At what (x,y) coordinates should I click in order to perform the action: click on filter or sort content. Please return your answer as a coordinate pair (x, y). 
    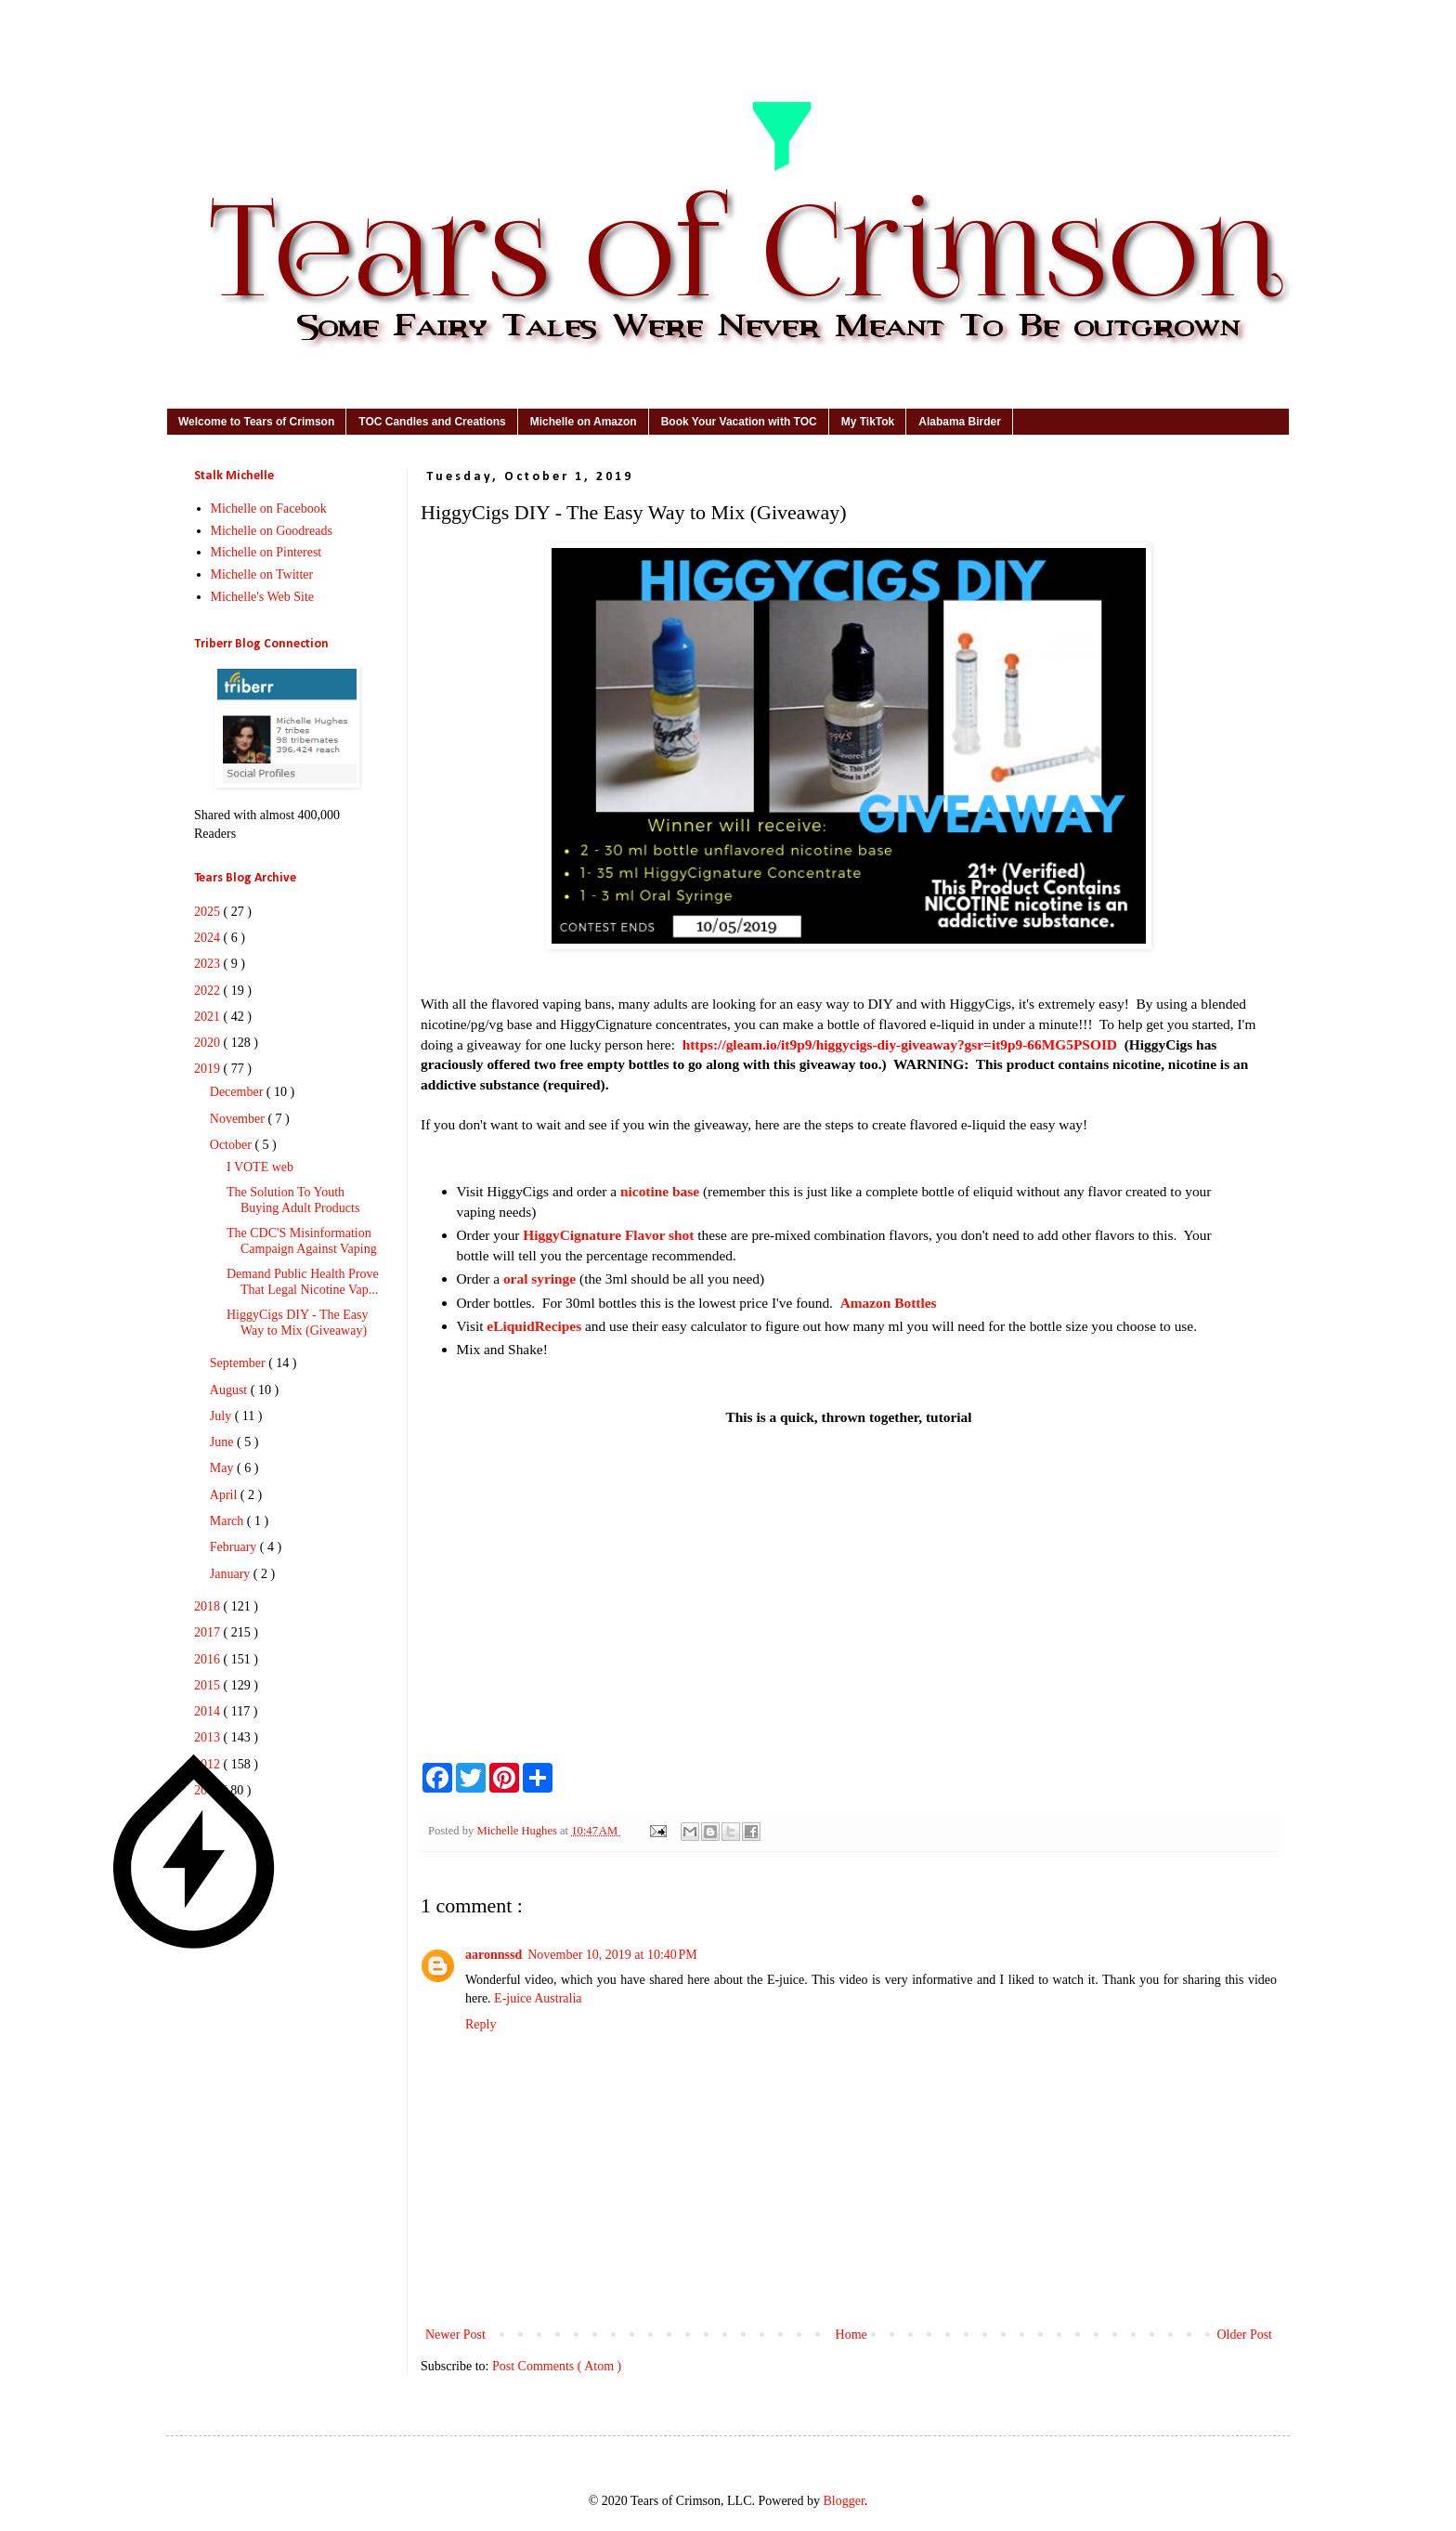
    Looking at the image, I should click on (782, 135).